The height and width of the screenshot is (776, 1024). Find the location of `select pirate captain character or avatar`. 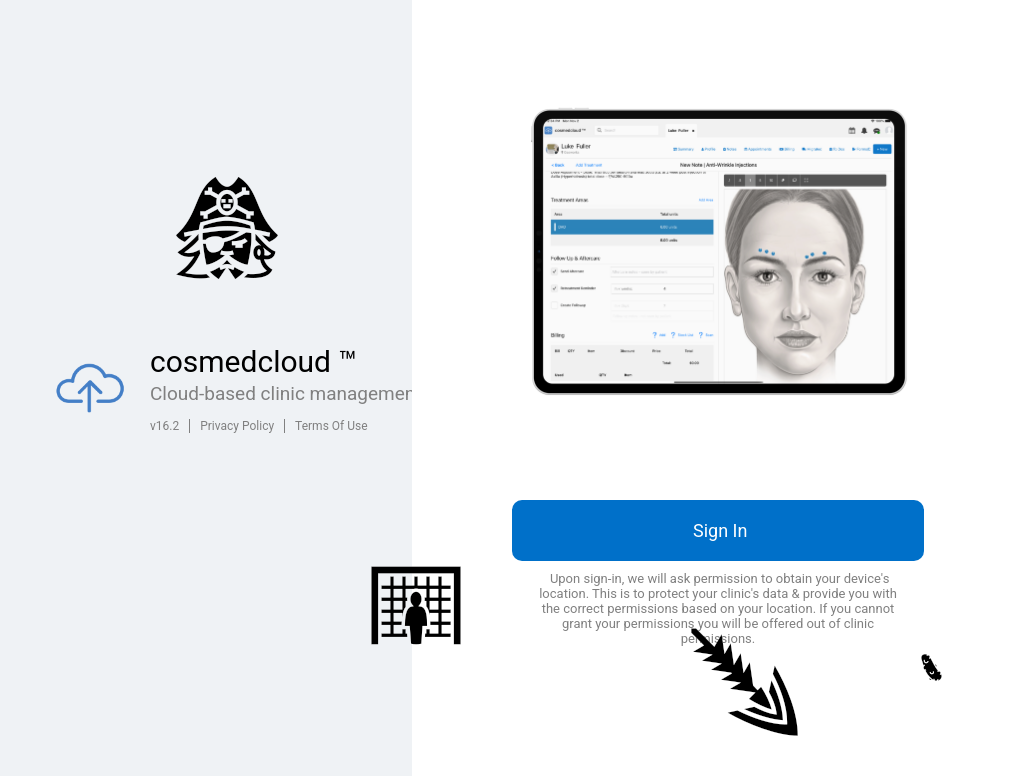

select pirate captain character or avatar is located at coordinates (227, 228).